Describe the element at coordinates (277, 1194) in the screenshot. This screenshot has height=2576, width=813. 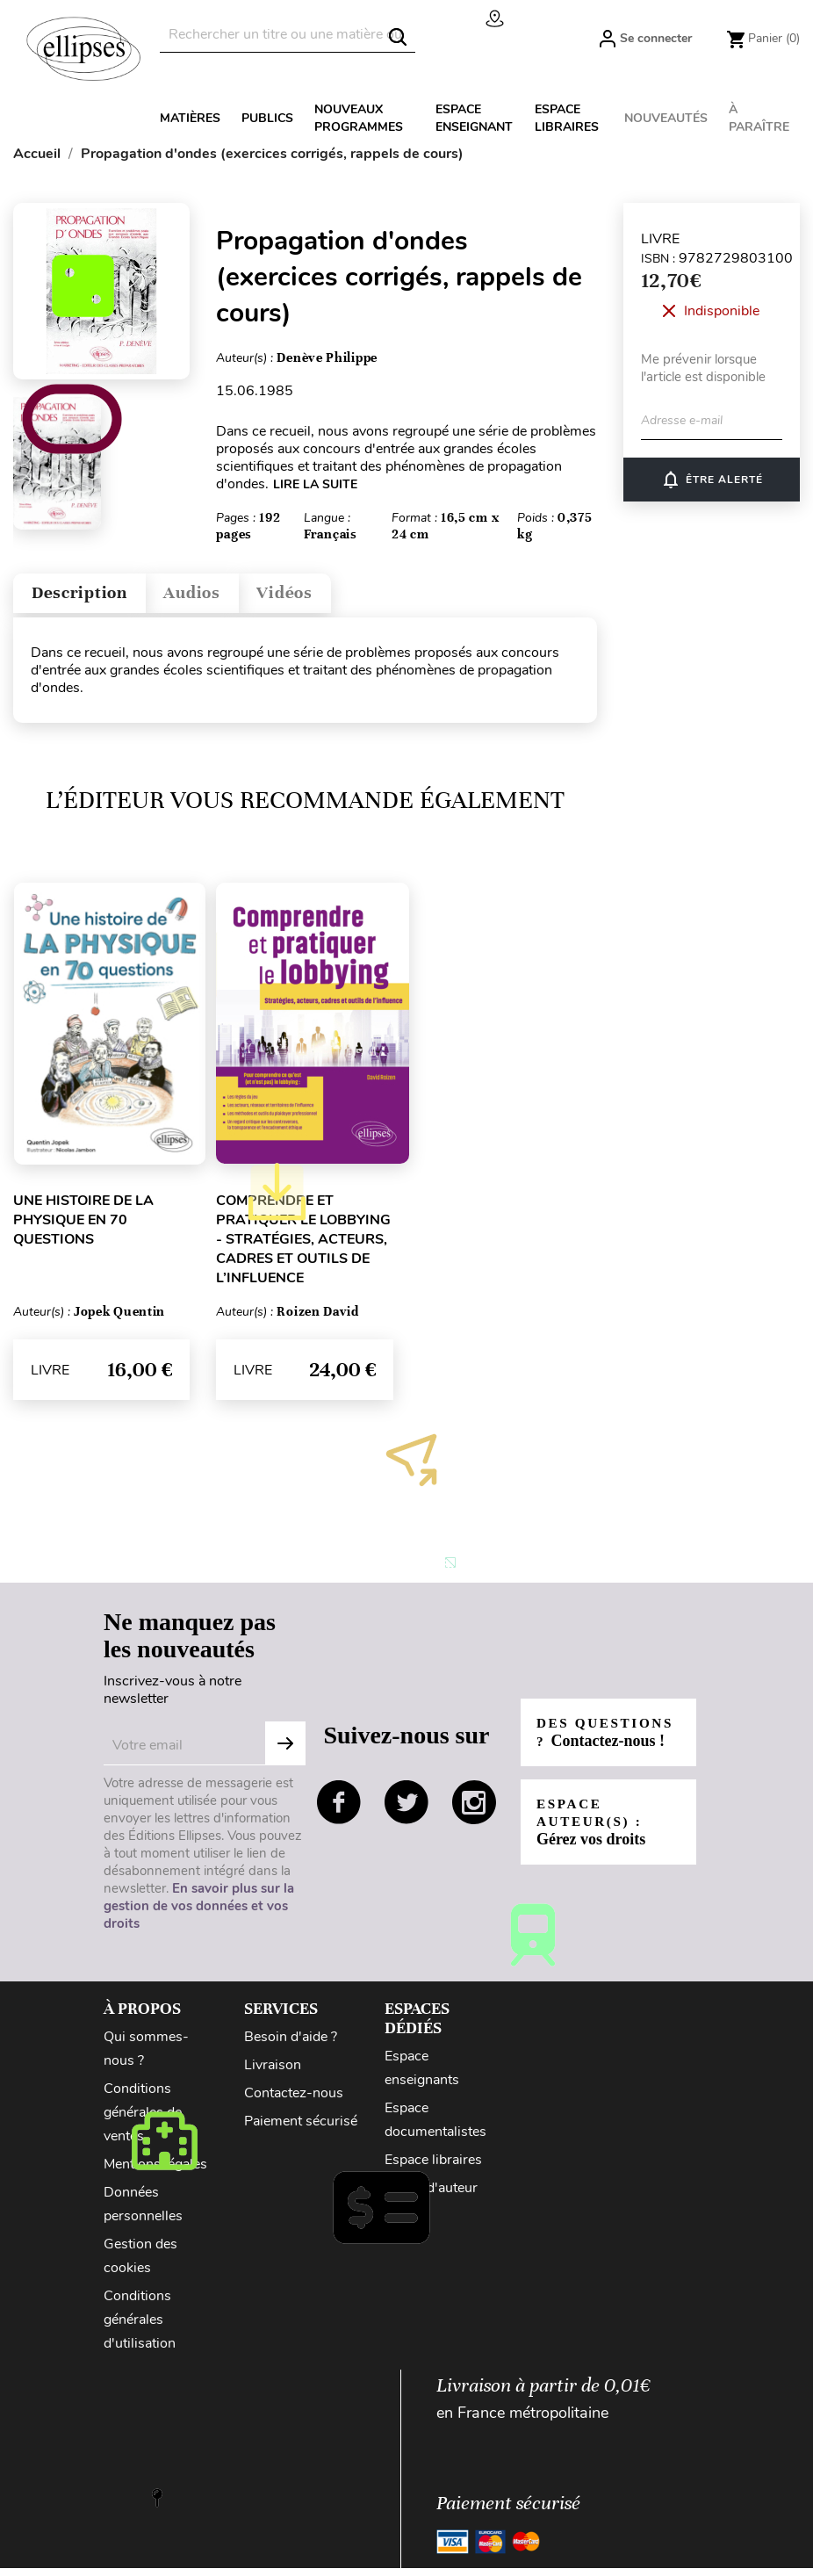
I see `download a file to your device` at that location.